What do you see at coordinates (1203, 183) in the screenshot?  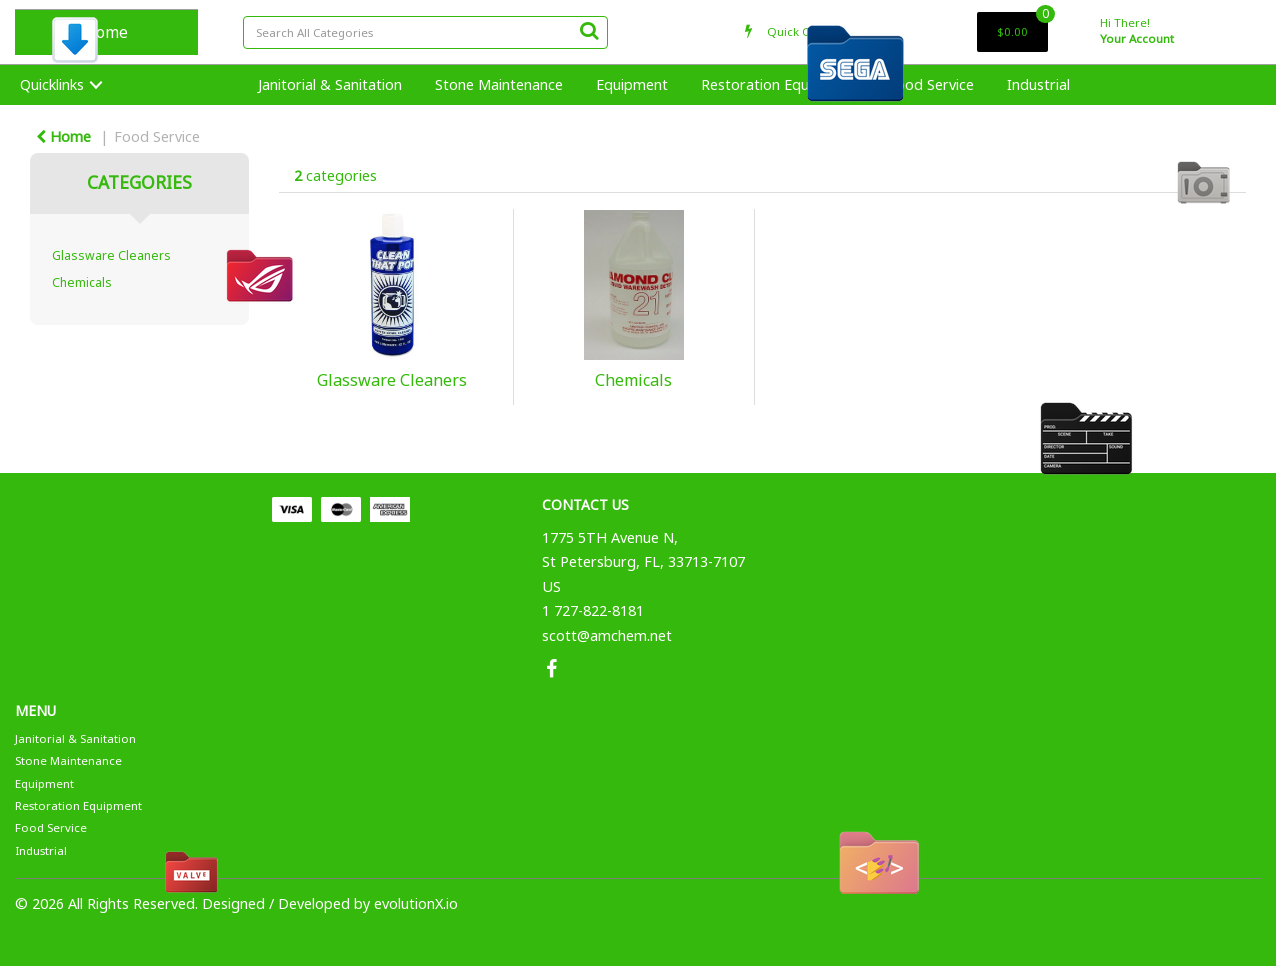 I see `access a secure or locked folder` at bounding box center [1203, 183].